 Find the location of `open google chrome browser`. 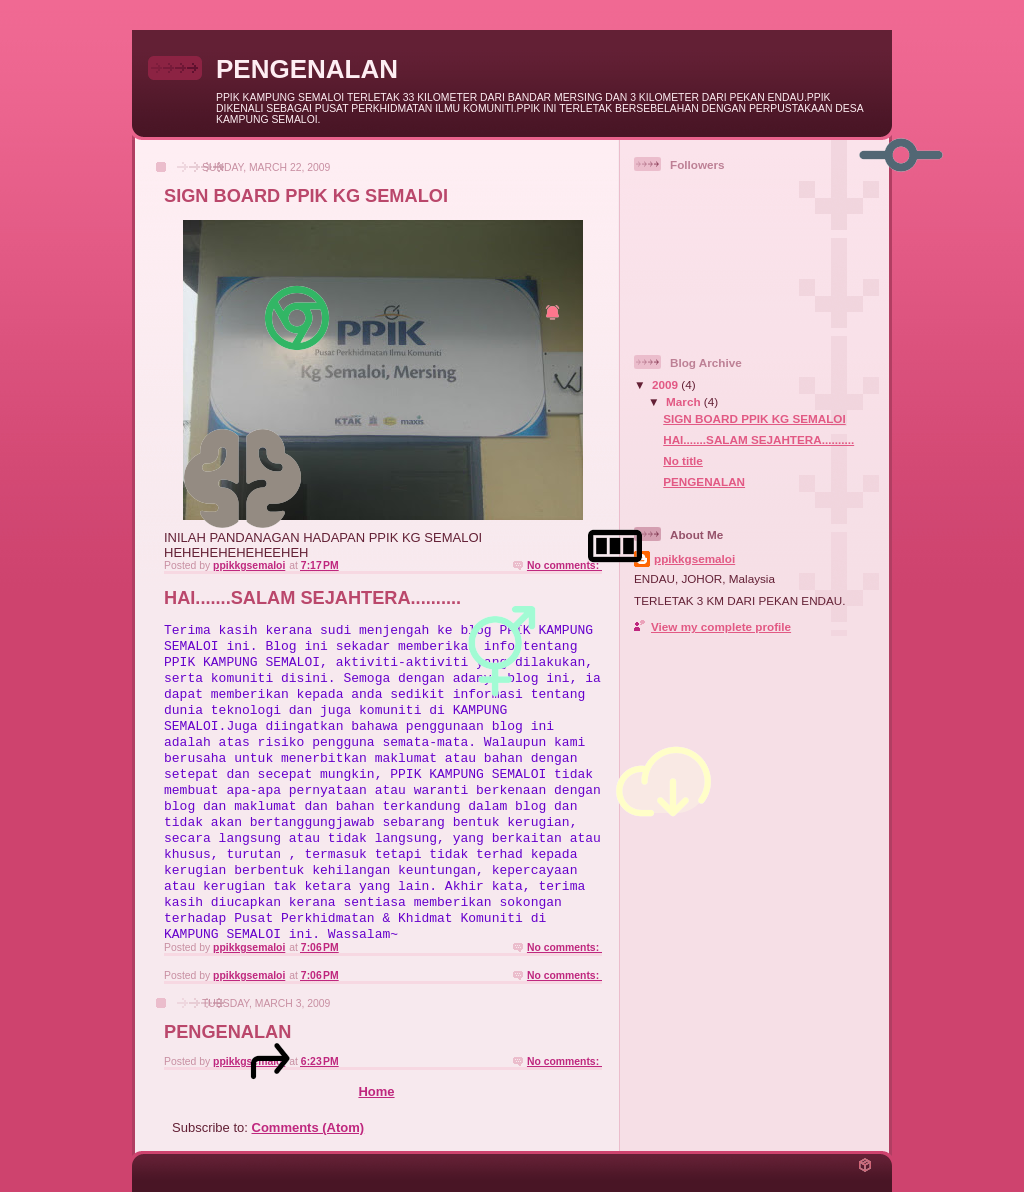

open google chrome browser is located at coordinates (297, 318).